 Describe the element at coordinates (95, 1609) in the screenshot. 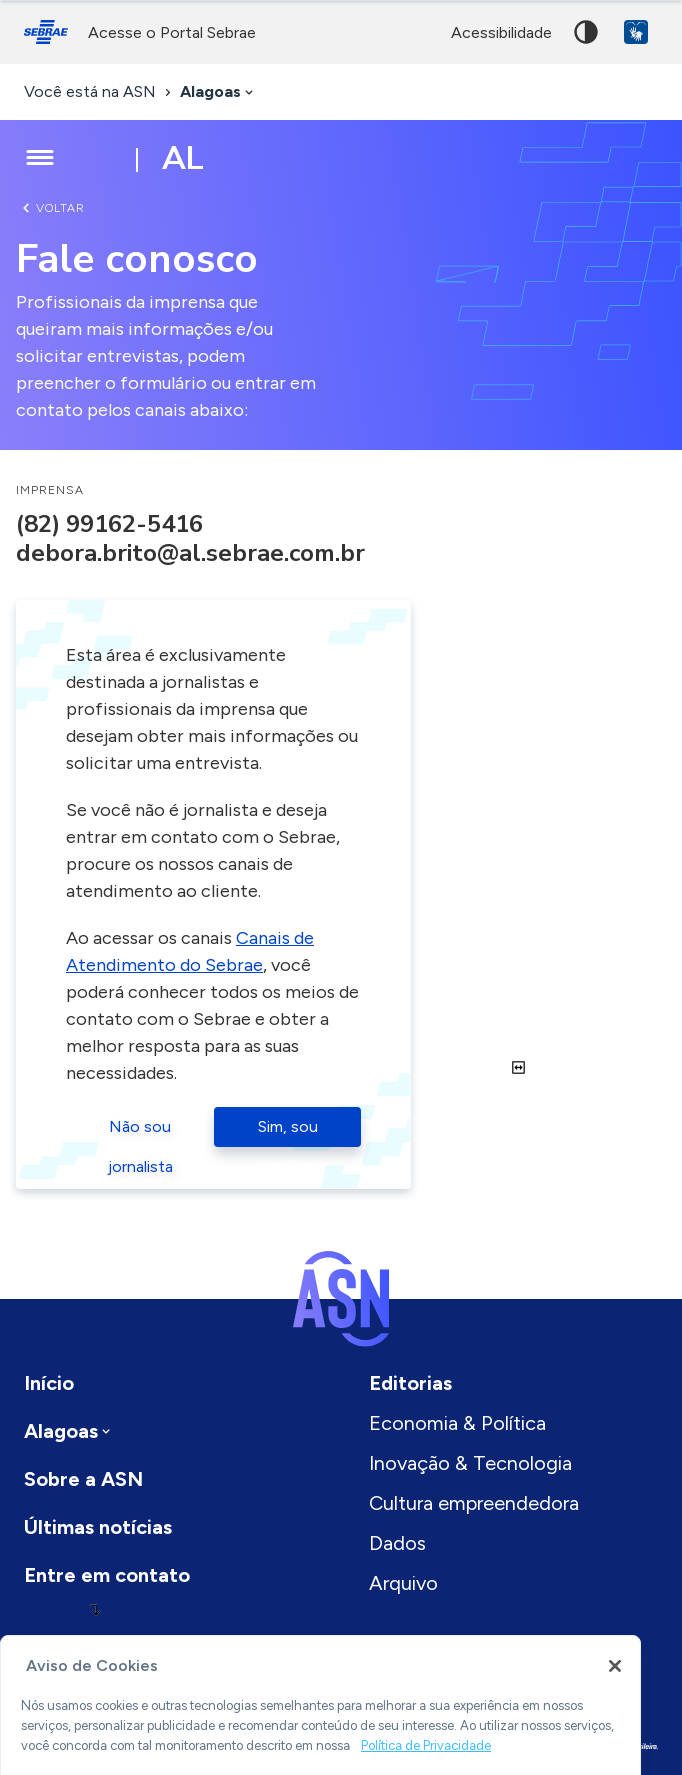

I see `indicates a right-then-down navigation path` at that location.